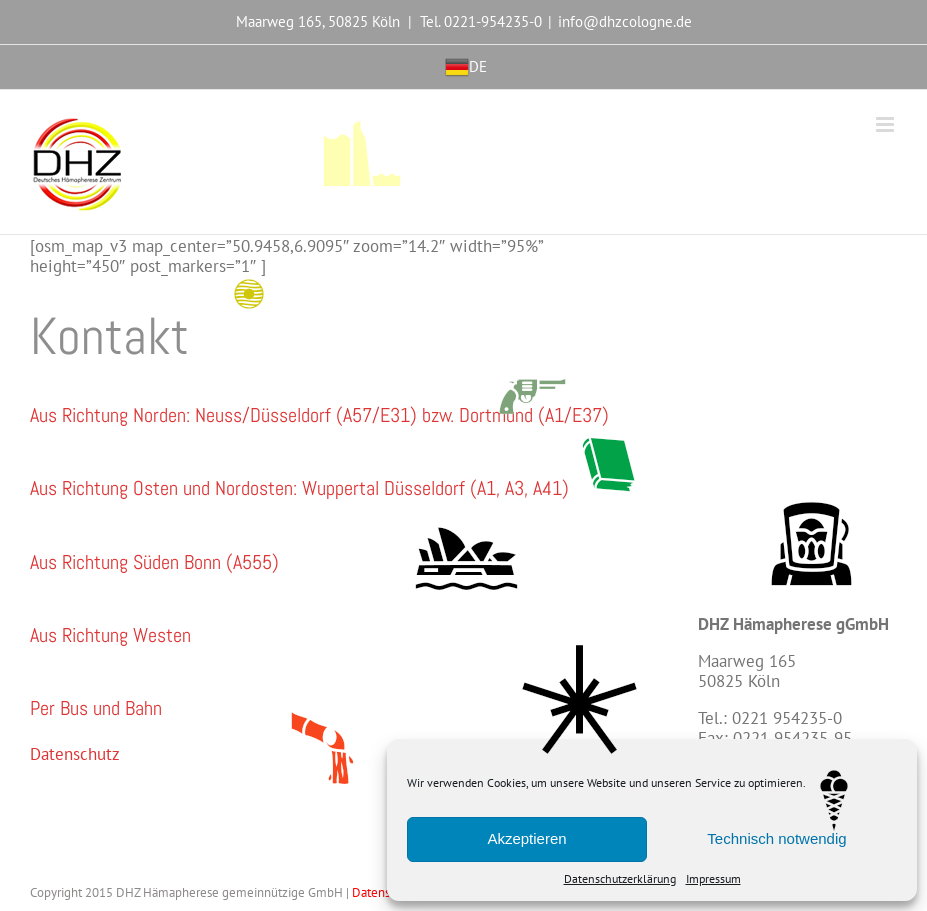 Image resolution: width=927 pixels, height=911 pixels. Describe the element at coordinates (466, 550) in the screenshot. I see `view sydney opera house landmark information` at that location.